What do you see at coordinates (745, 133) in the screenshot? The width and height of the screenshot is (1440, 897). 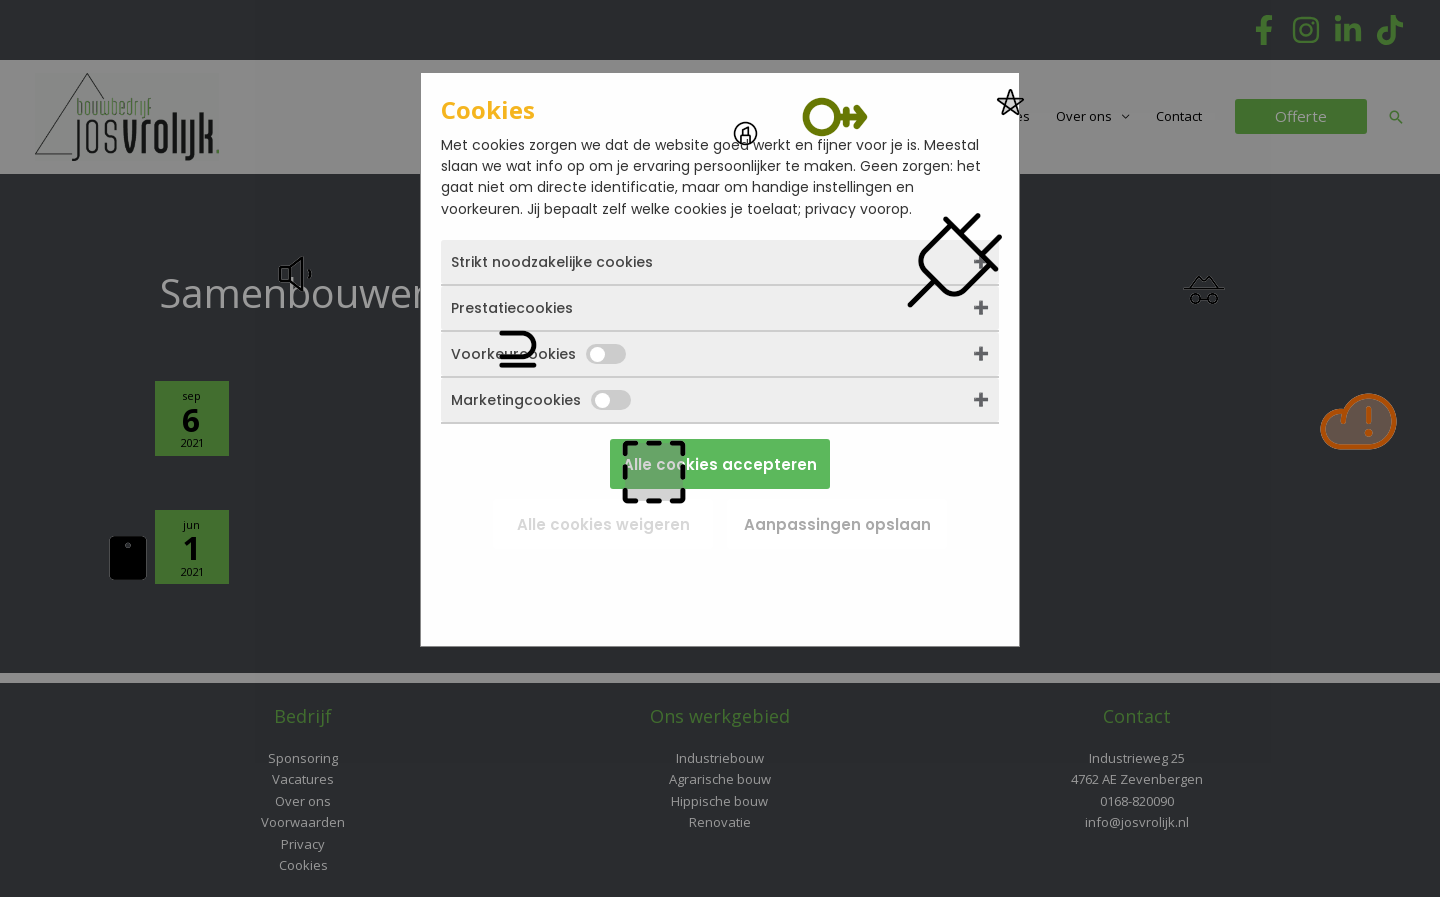 I see `highlight or mark selected text` at bounding box center [745, 133].